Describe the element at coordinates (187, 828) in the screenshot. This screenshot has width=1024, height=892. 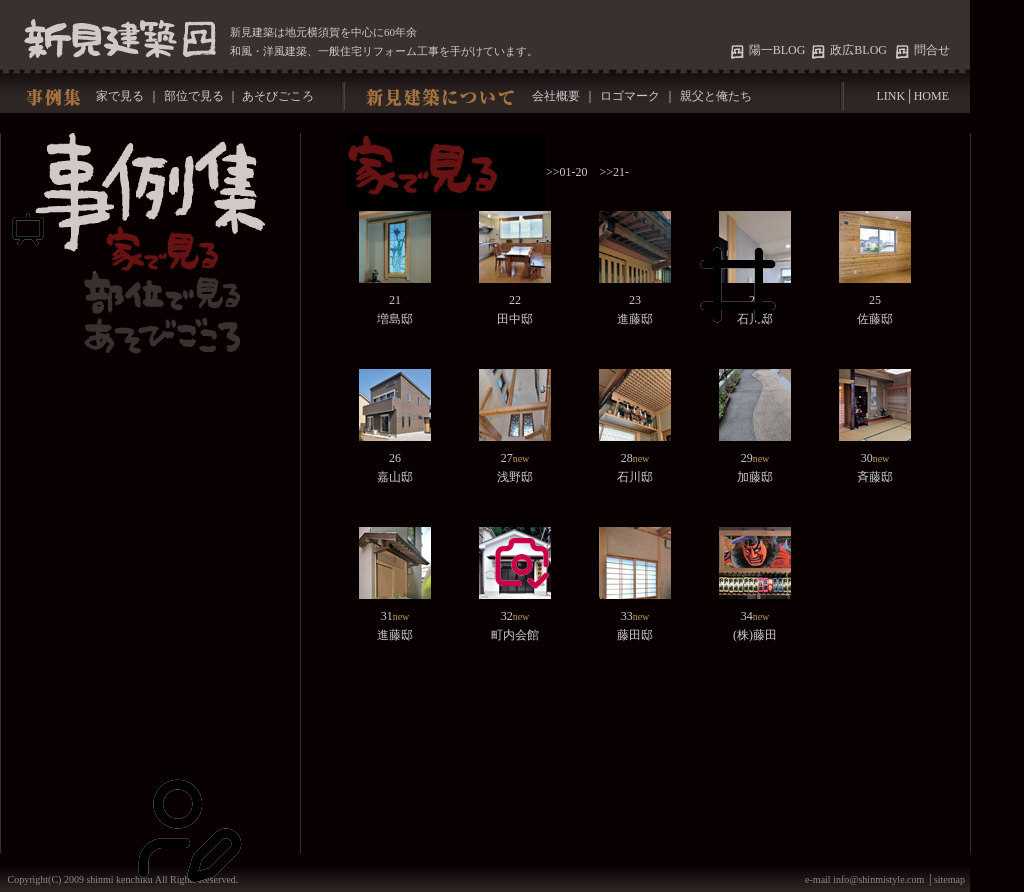
I see `edit your profile` at that location.